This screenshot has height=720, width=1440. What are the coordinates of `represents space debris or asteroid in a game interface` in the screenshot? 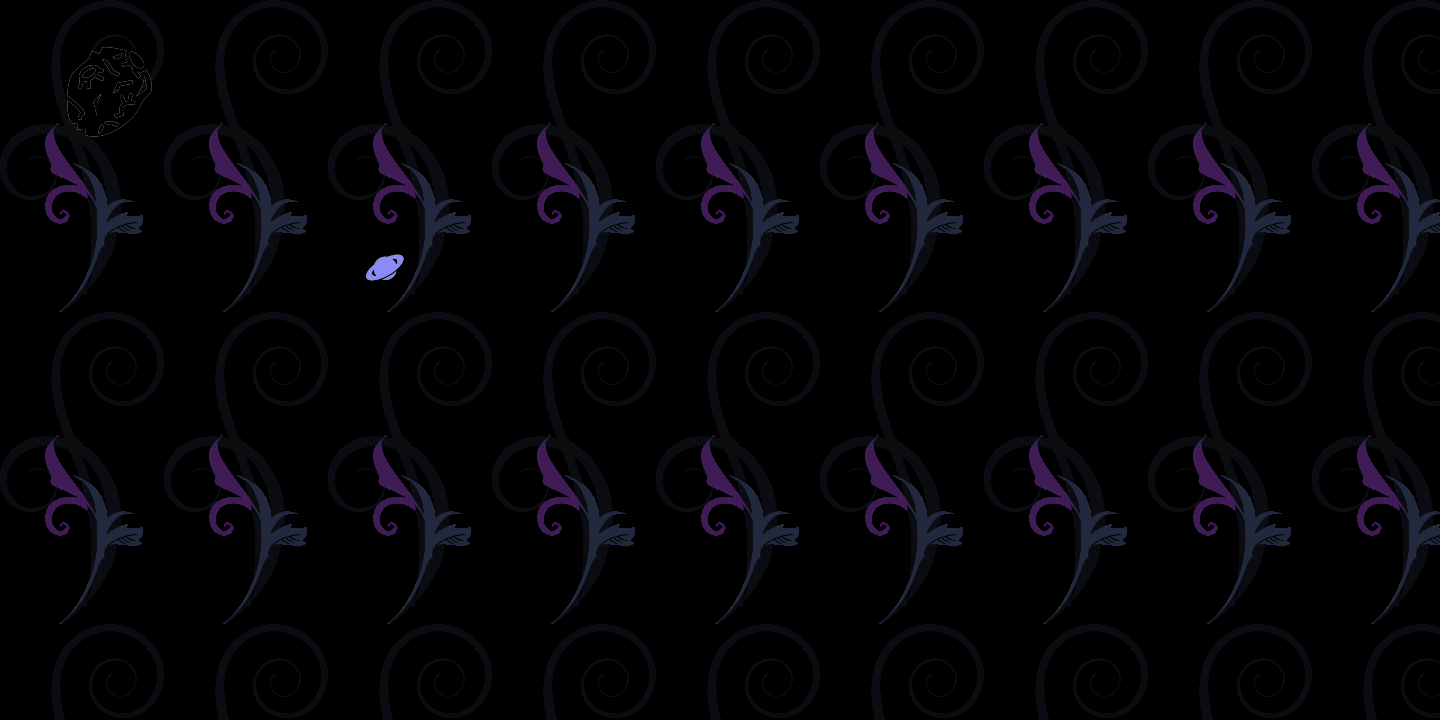 It's located at (106, 90).